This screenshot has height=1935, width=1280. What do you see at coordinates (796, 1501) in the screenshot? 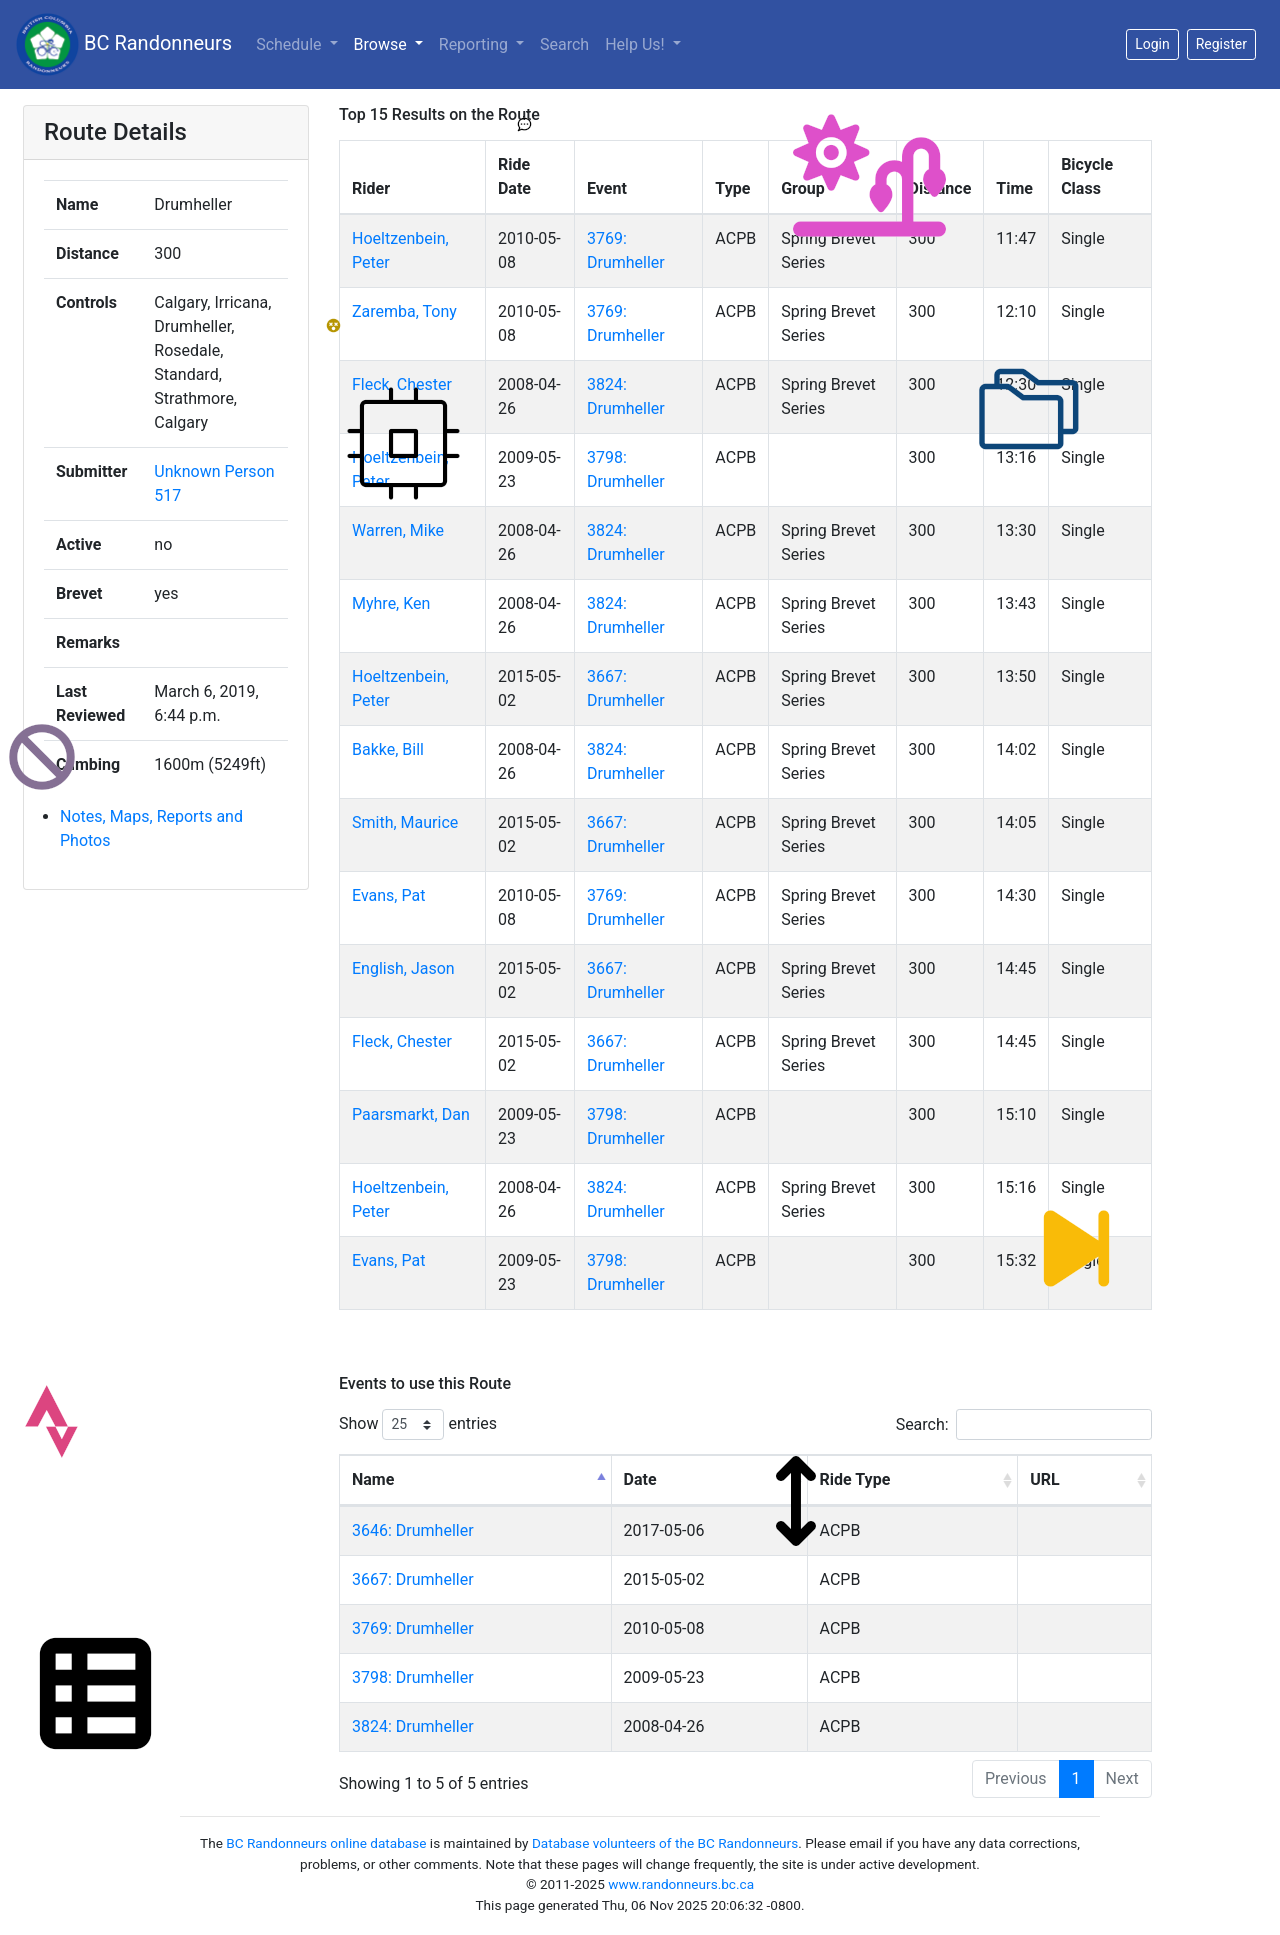
I see `resize element vertically` at bounding box center [796, 1501].